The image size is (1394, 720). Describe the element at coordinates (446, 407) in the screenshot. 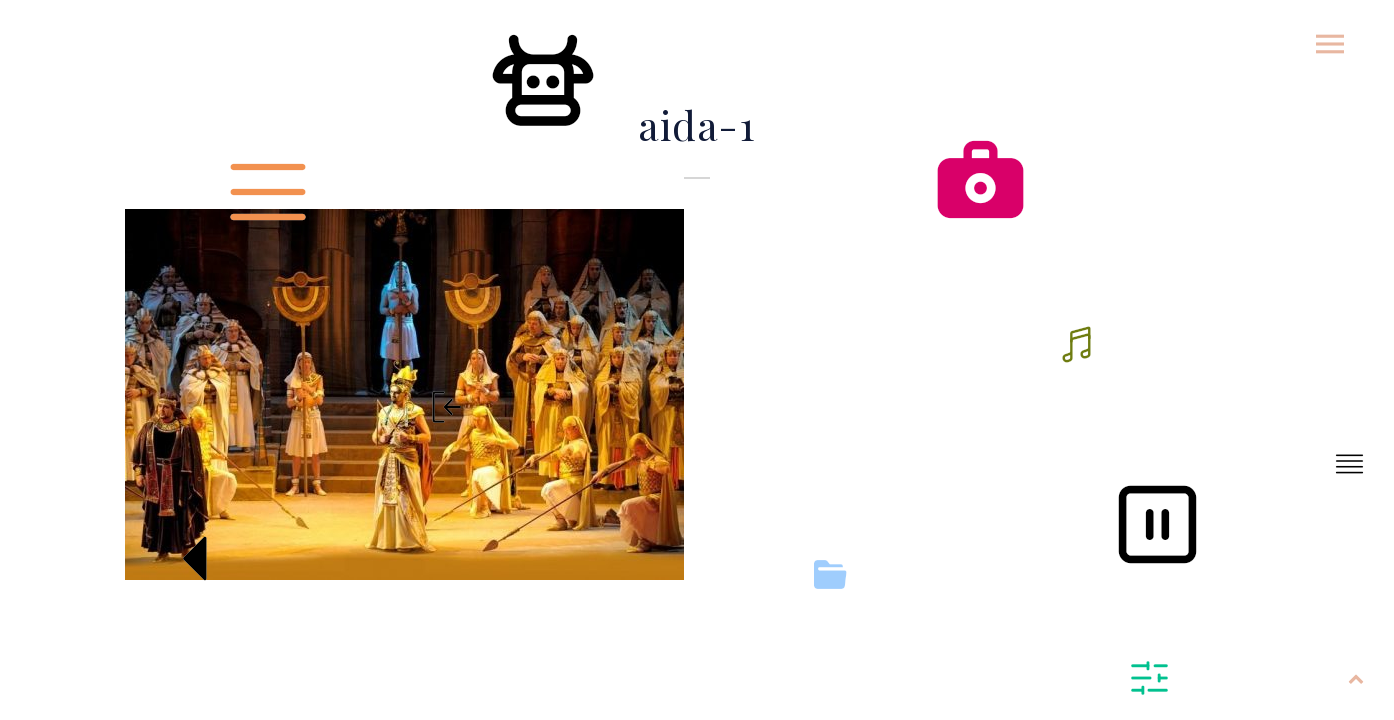

I see `sign in to your account` at that location.